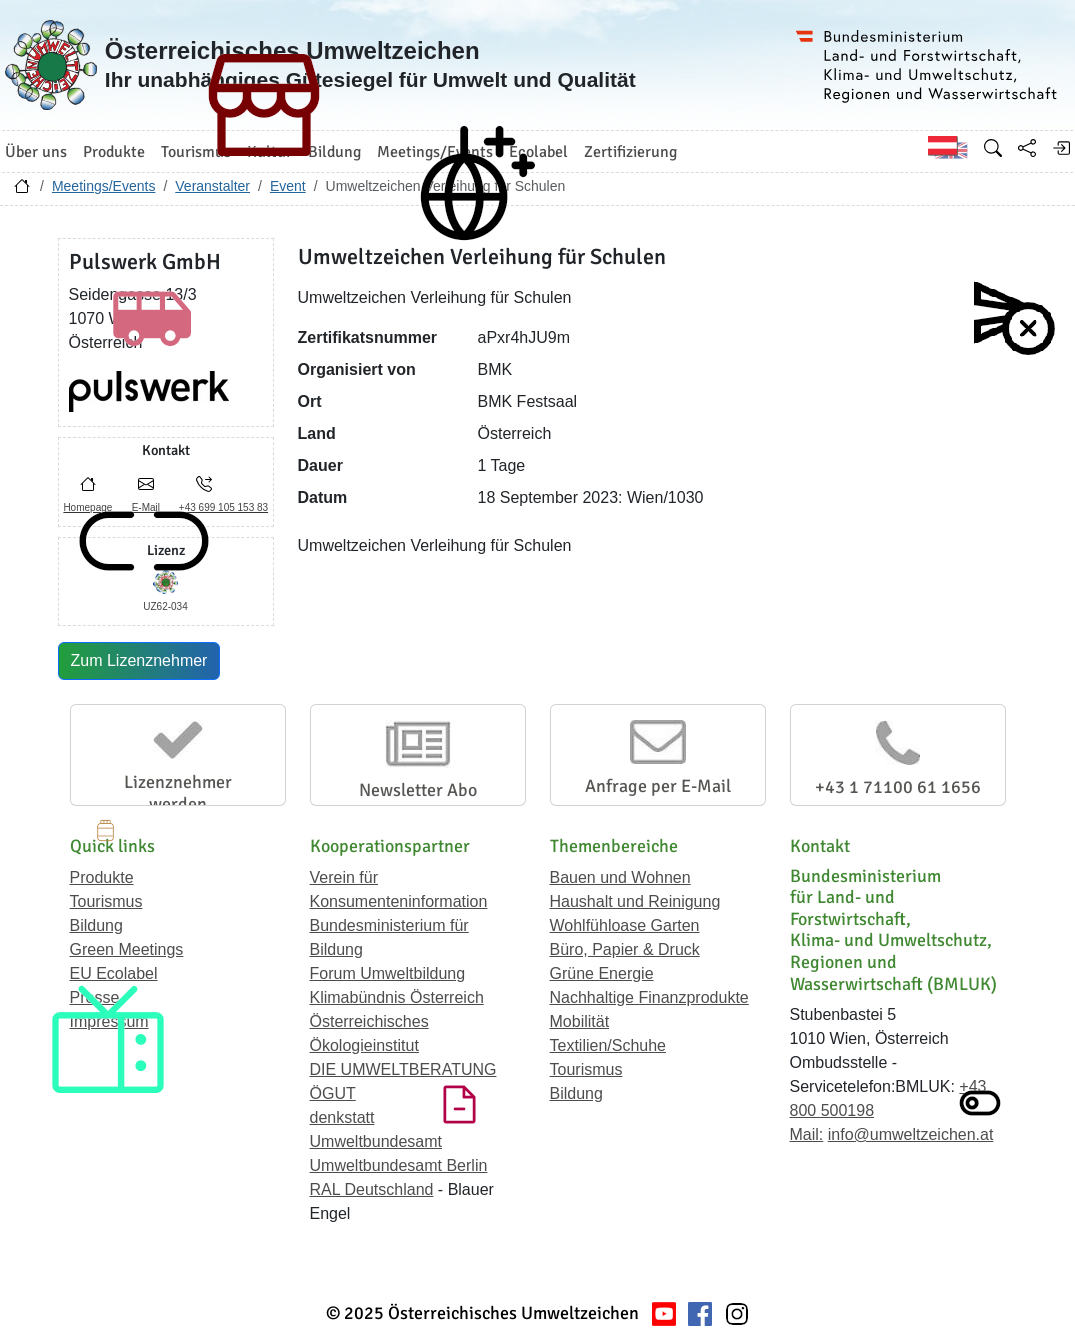 The width and height of the screenshot is (1075, 1342). I want to click on remove a file from your selection, so click(459, 1104).